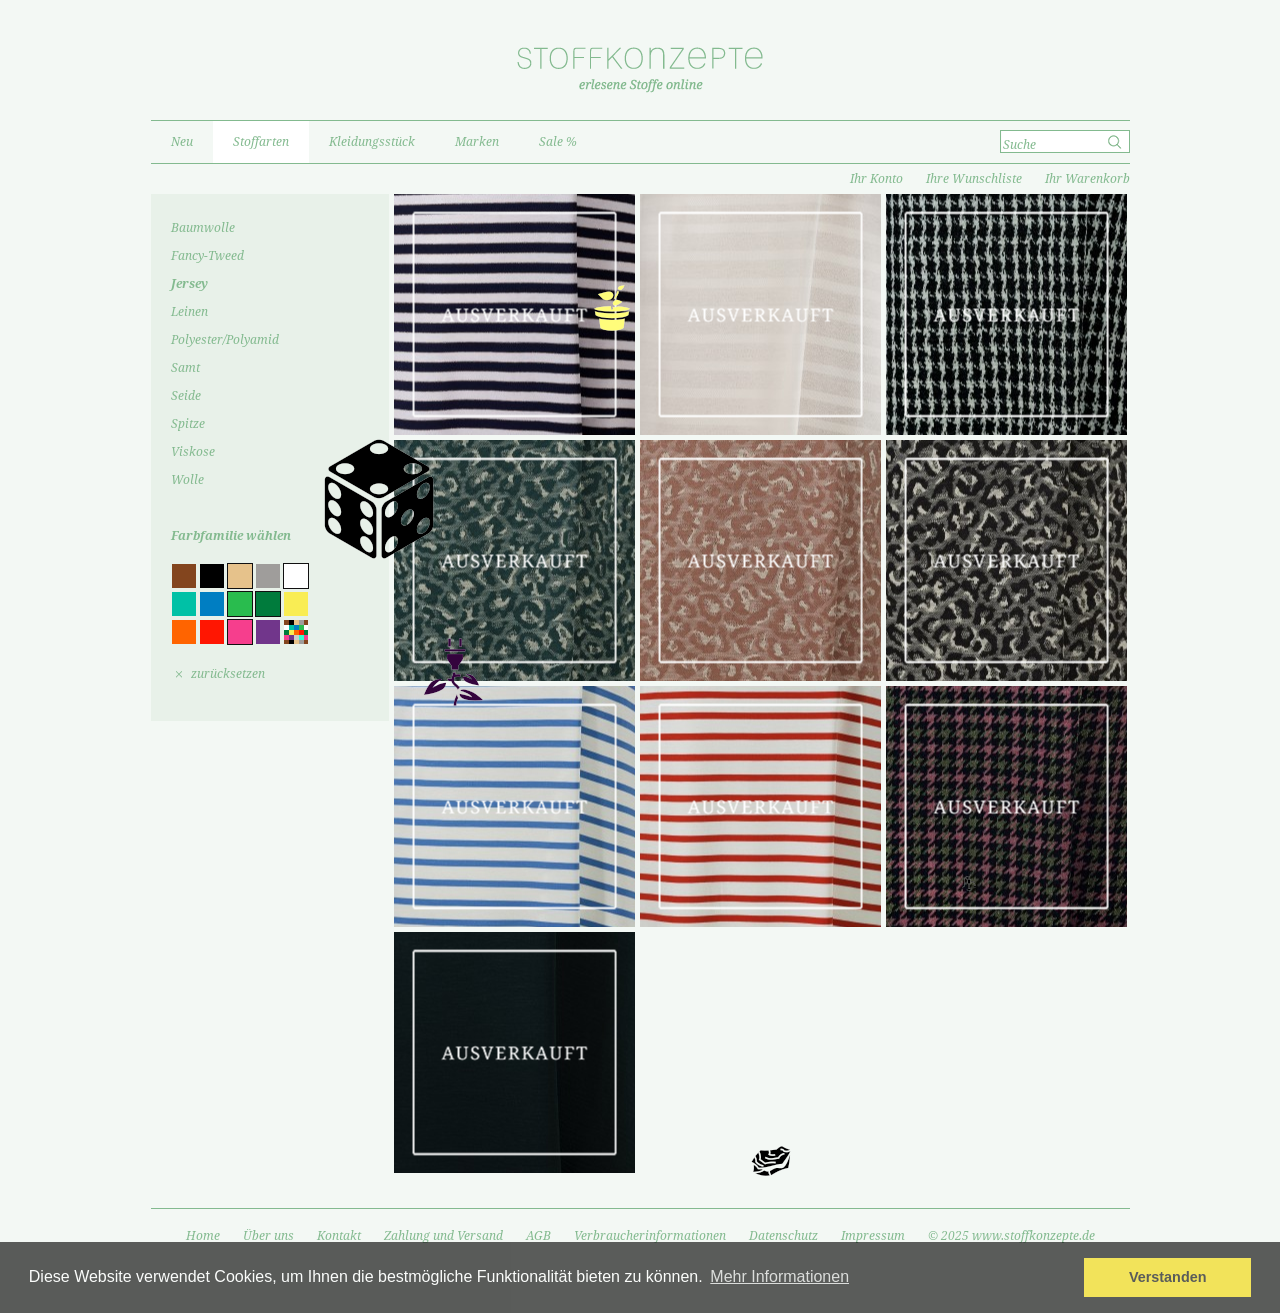 This screenshot has height=1313, width=1280. What do you see at coordinates (771, 1161) in the screenshot?
I see `indicates seafood or shellfish category` at bounding box center [771, 1161].